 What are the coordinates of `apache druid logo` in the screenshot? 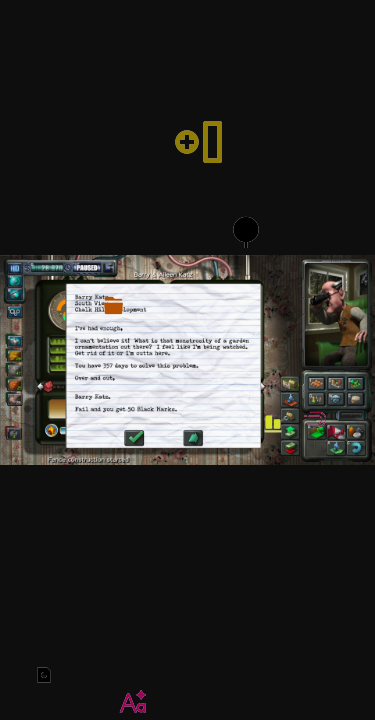 It's located at (315, 420).